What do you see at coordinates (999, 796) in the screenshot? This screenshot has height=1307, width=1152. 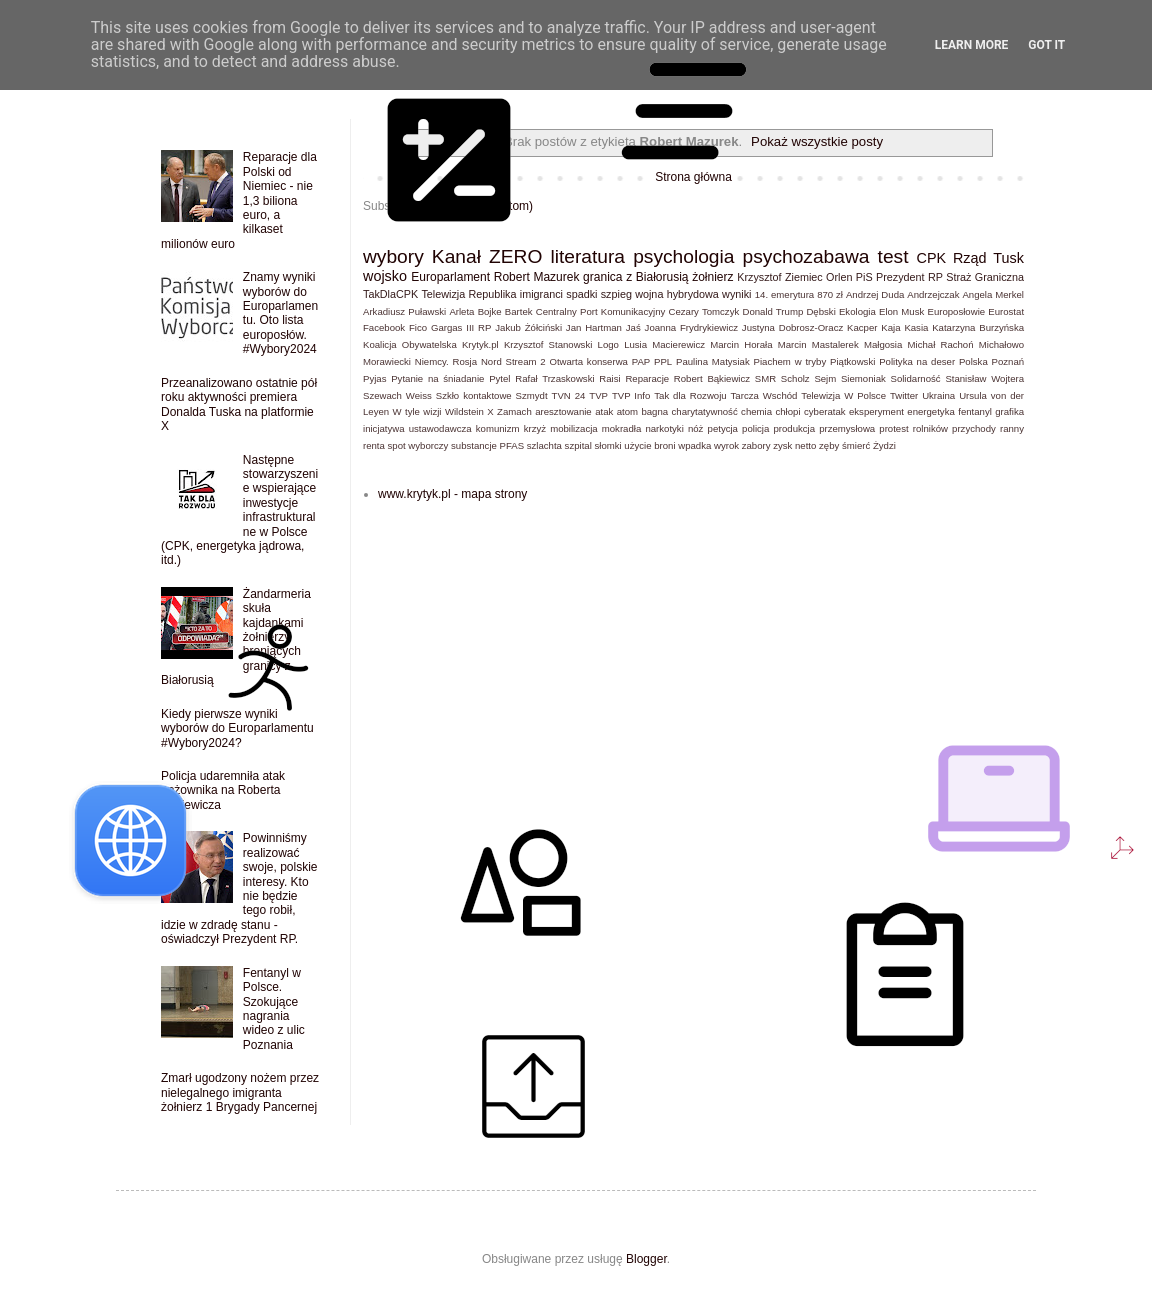 I see `switch to desktop view` at bounding box center [999, 796].